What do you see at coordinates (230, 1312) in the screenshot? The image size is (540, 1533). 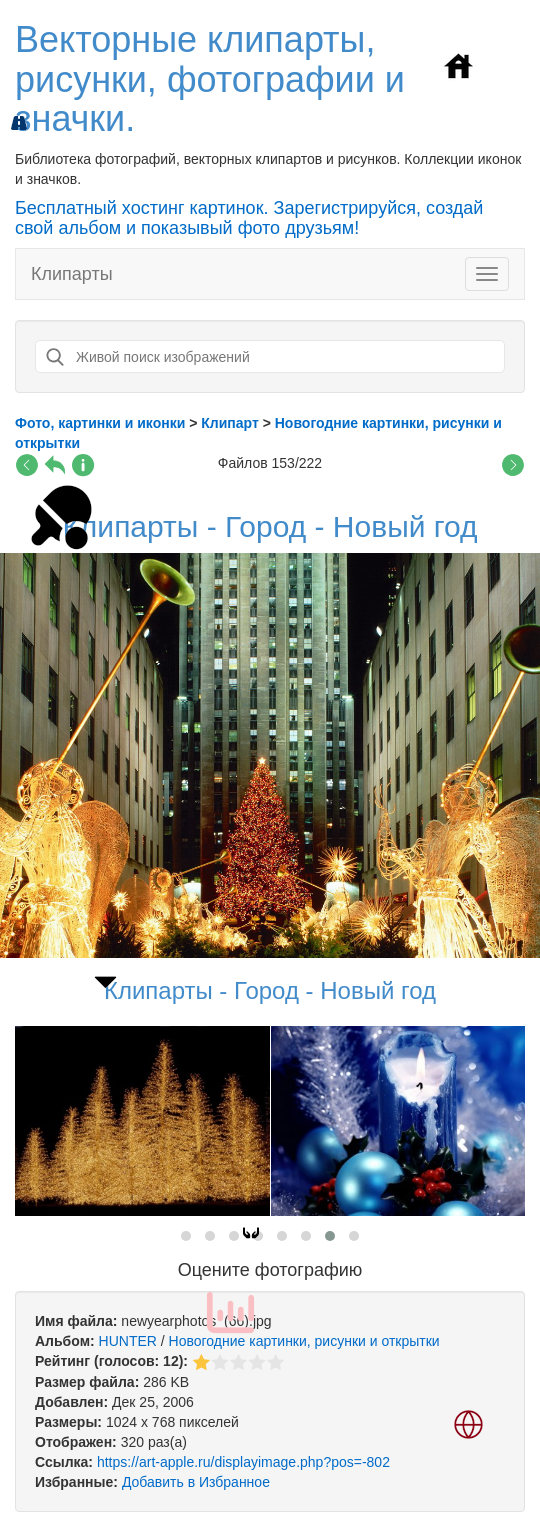 I see `view analytics or statistics` at bounding box center [230, 1312].